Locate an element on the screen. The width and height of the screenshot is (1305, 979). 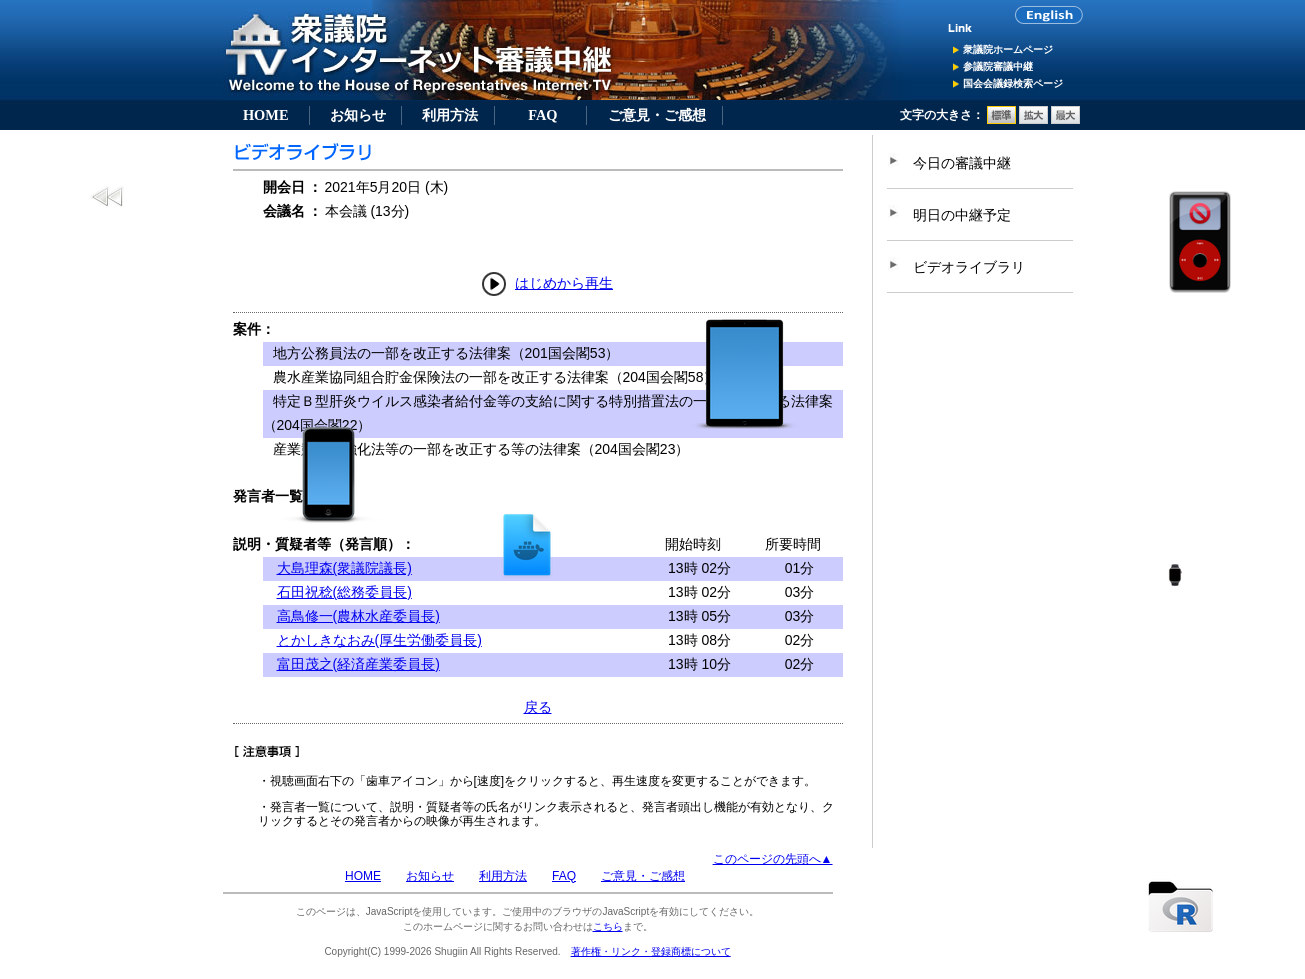
seek forward in media (right-to-left interface) is located at coordinates (107, 197).